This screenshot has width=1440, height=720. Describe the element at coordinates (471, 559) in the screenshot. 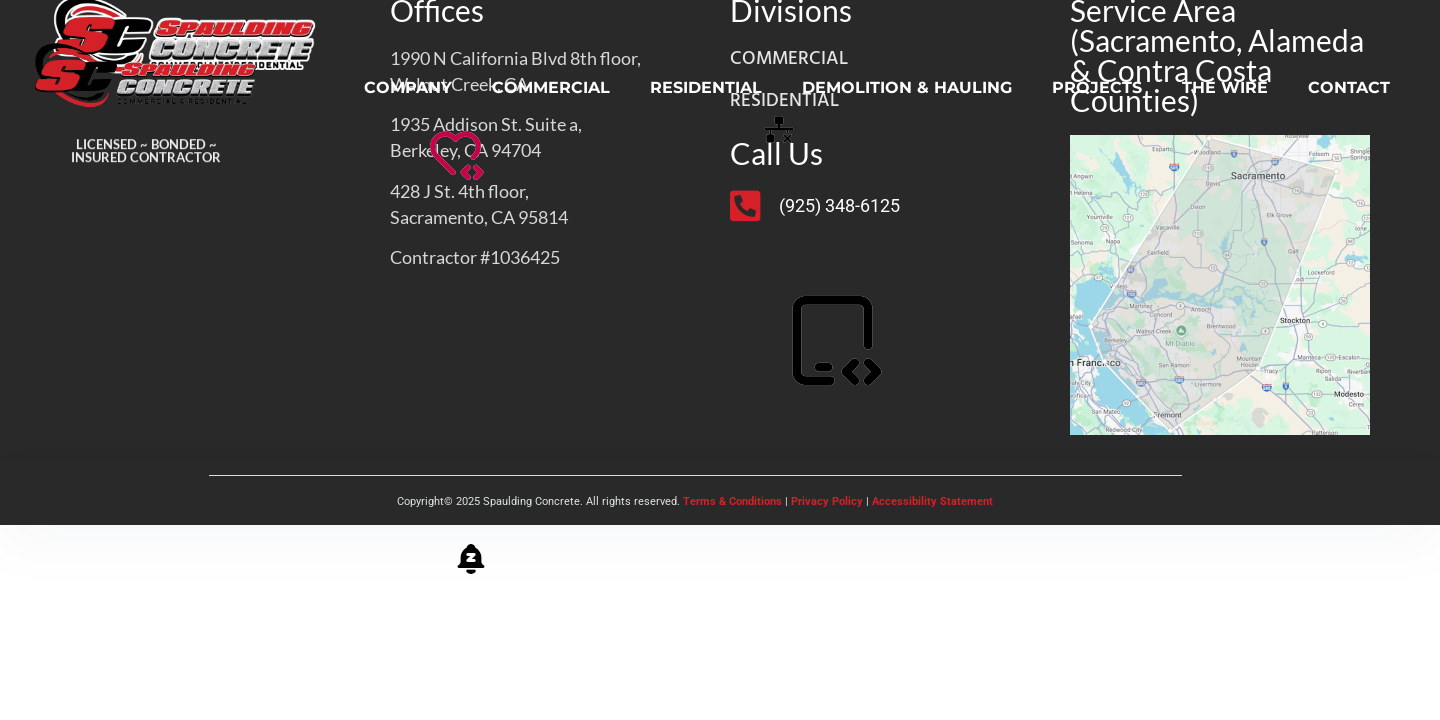

I see `mute notifications or enable do not disturb mode` at that location.